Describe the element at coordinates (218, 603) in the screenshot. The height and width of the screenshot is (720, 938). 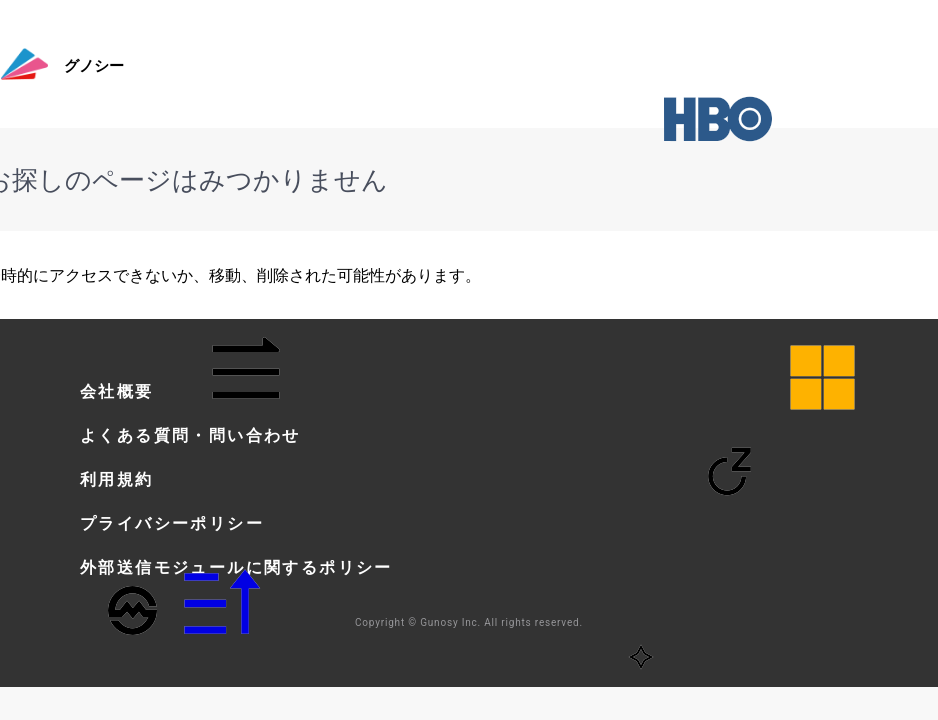
I see `sort items in ascending order` at that location.